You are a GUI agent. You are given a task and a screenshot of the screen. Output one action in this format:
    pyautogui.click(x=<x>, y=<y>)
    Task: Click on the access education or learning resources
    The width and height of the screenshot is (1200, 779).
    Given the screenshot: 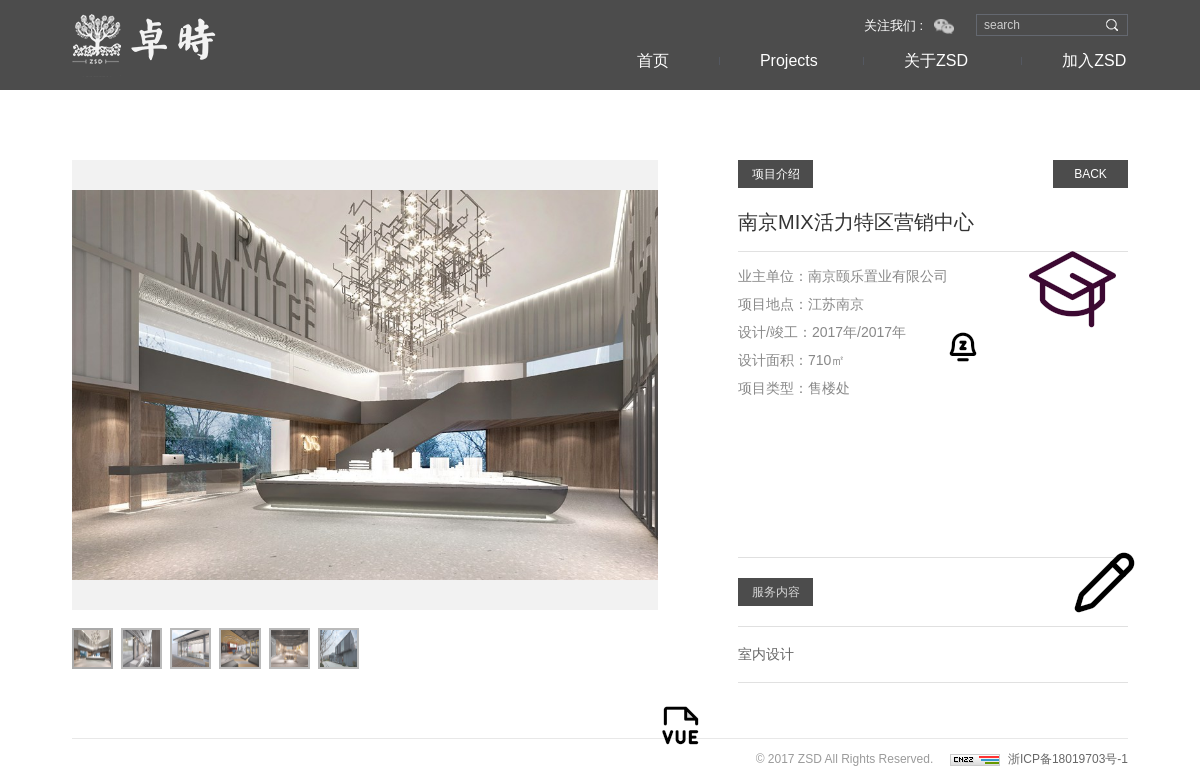 What is the action you would take?
    pyautogui.click(x=1072, y=286)
    